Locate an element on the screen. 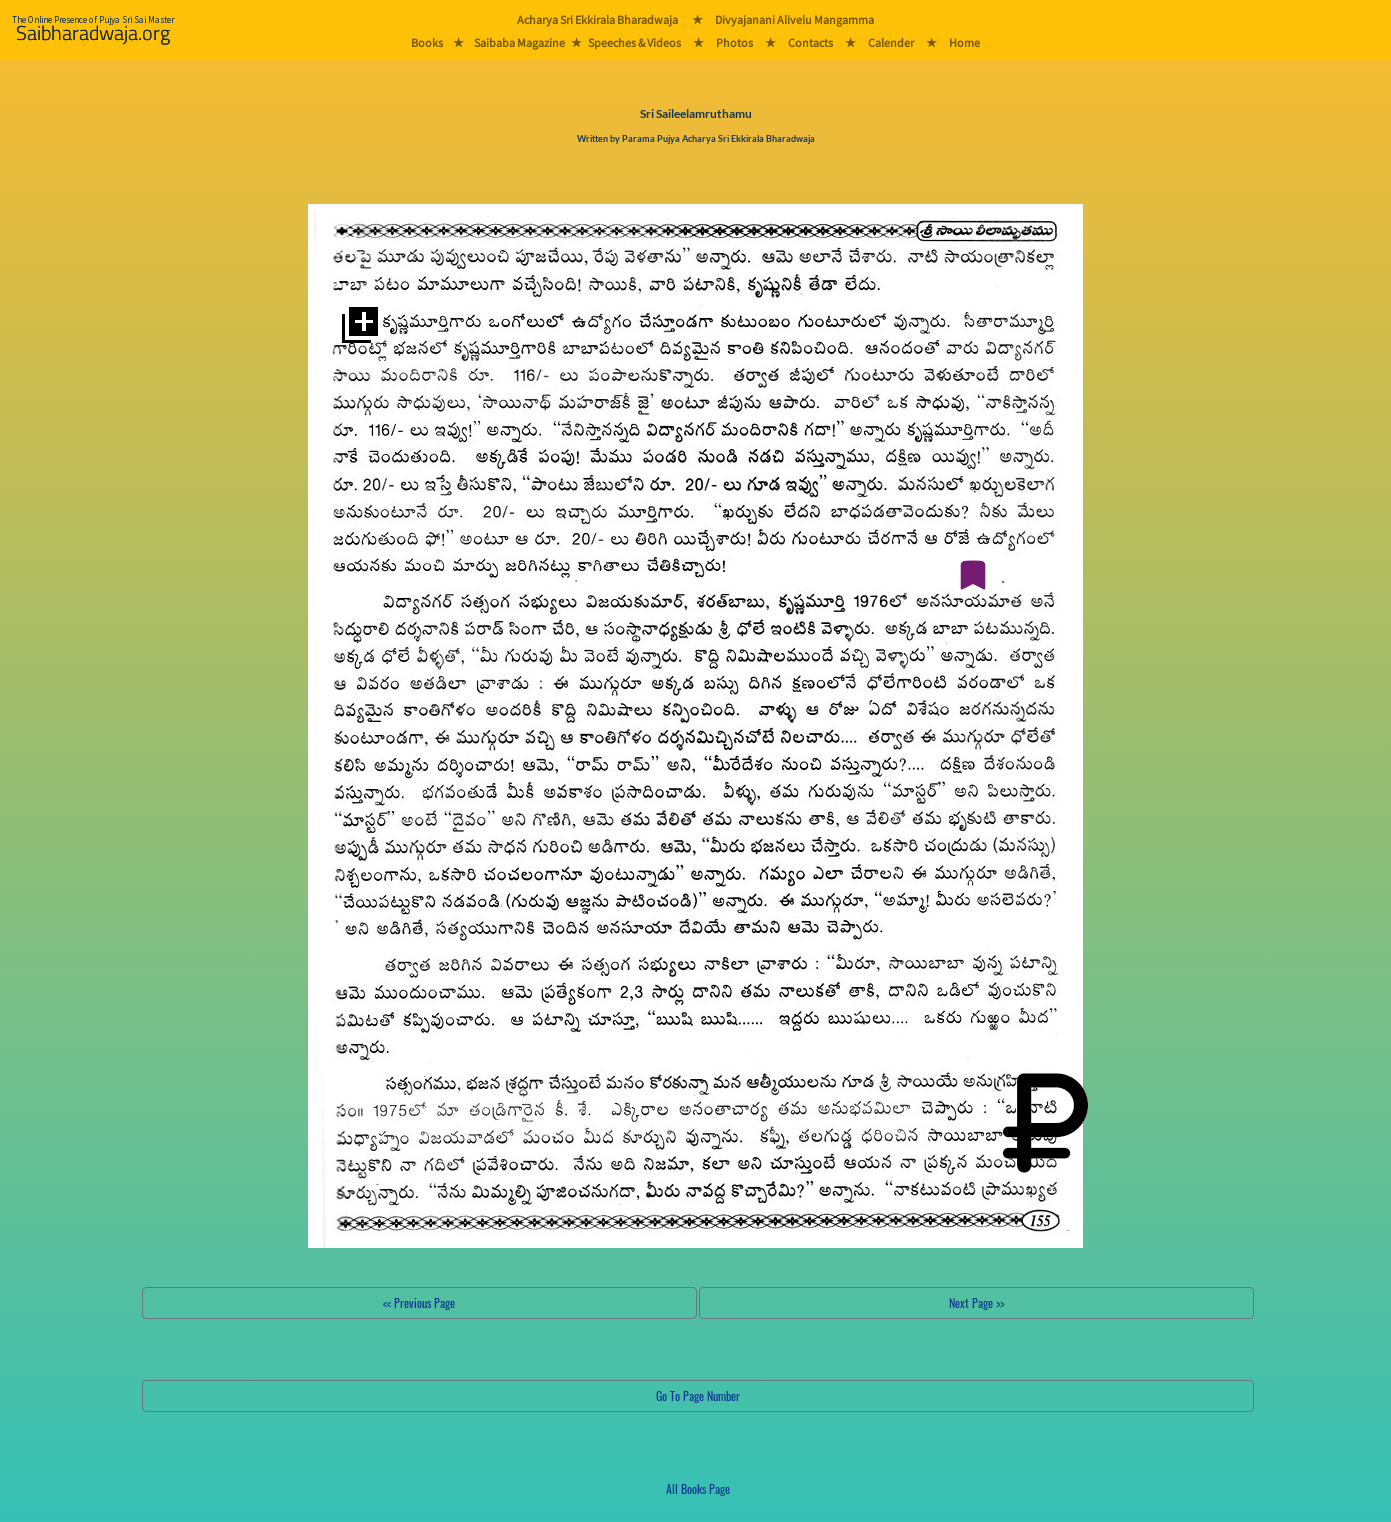 The image size is (1391, 1522). add item to your library is located at coordinates (360, 325).